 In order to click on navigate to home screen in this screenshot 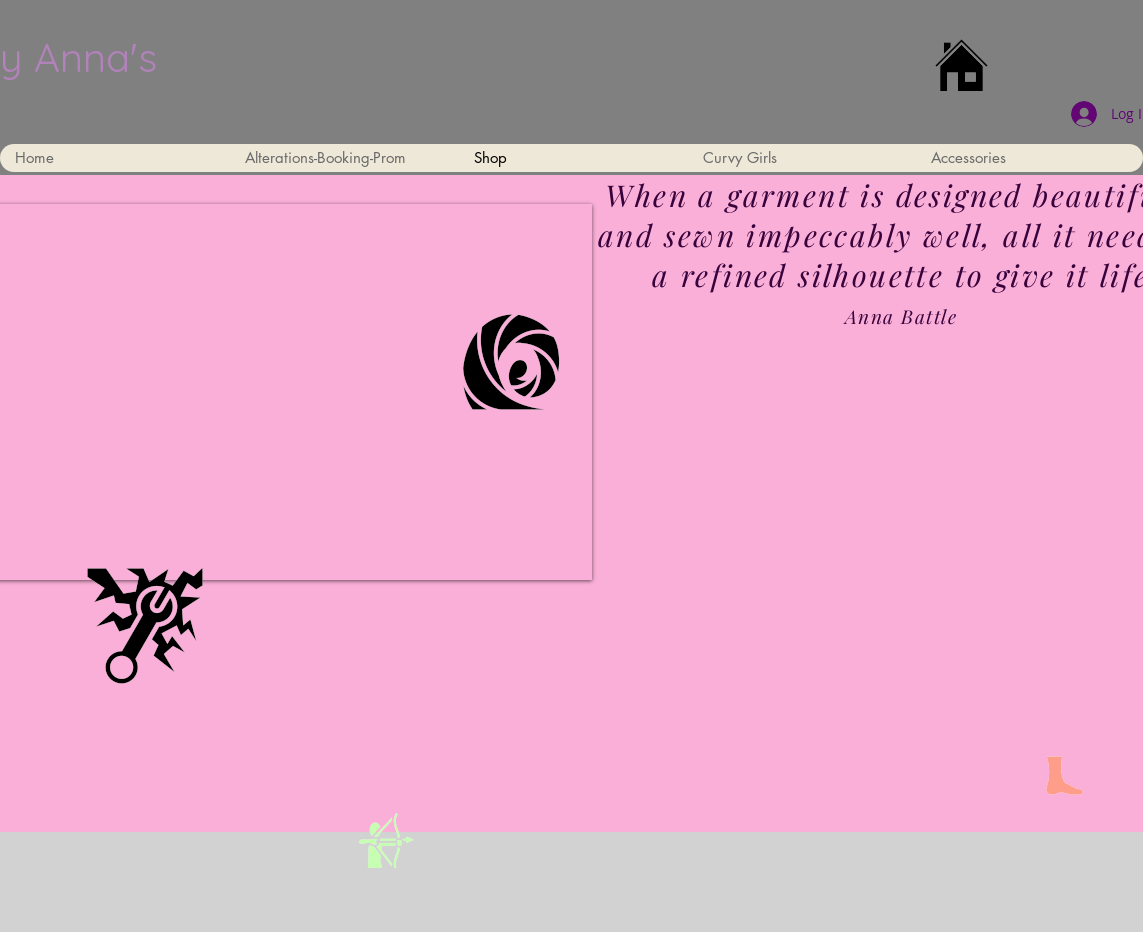, I will do `click(961, 65)`.